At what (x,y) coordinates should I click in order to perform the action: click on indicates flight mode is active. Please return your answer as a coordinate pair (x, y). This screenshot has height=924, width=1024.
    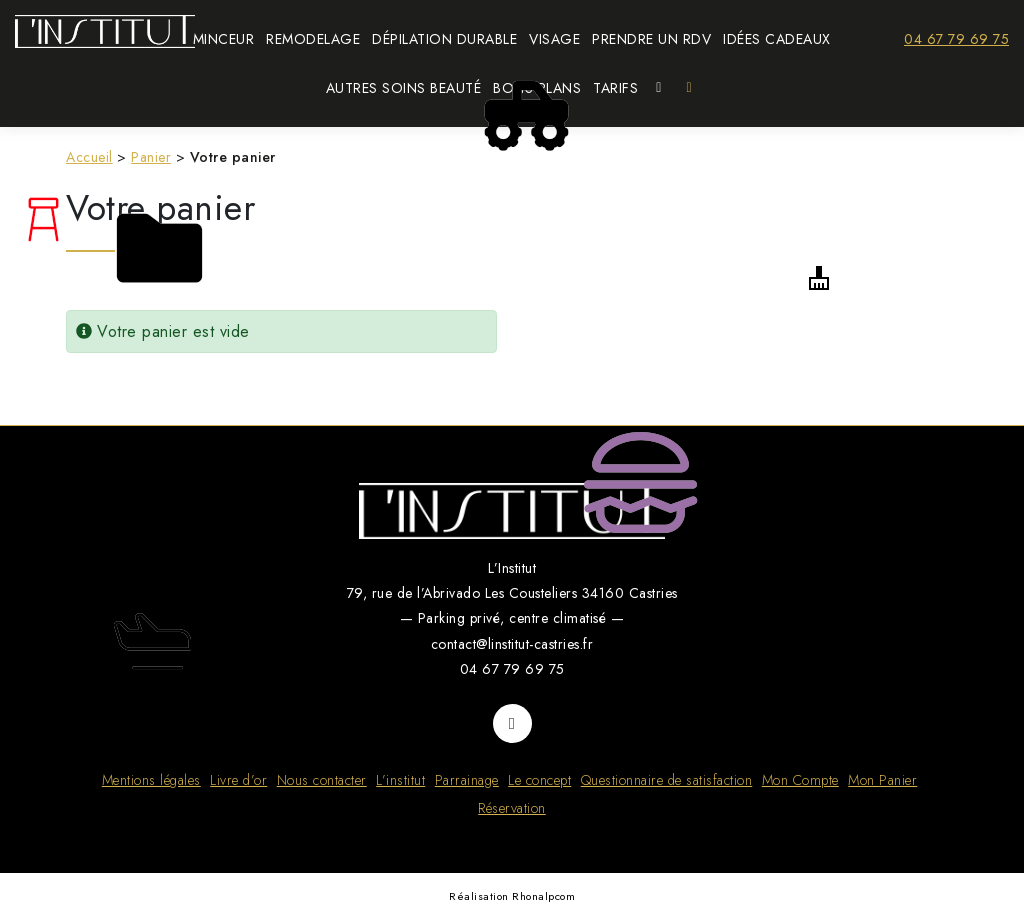
    Looking at the image, I should click on (152, 638).